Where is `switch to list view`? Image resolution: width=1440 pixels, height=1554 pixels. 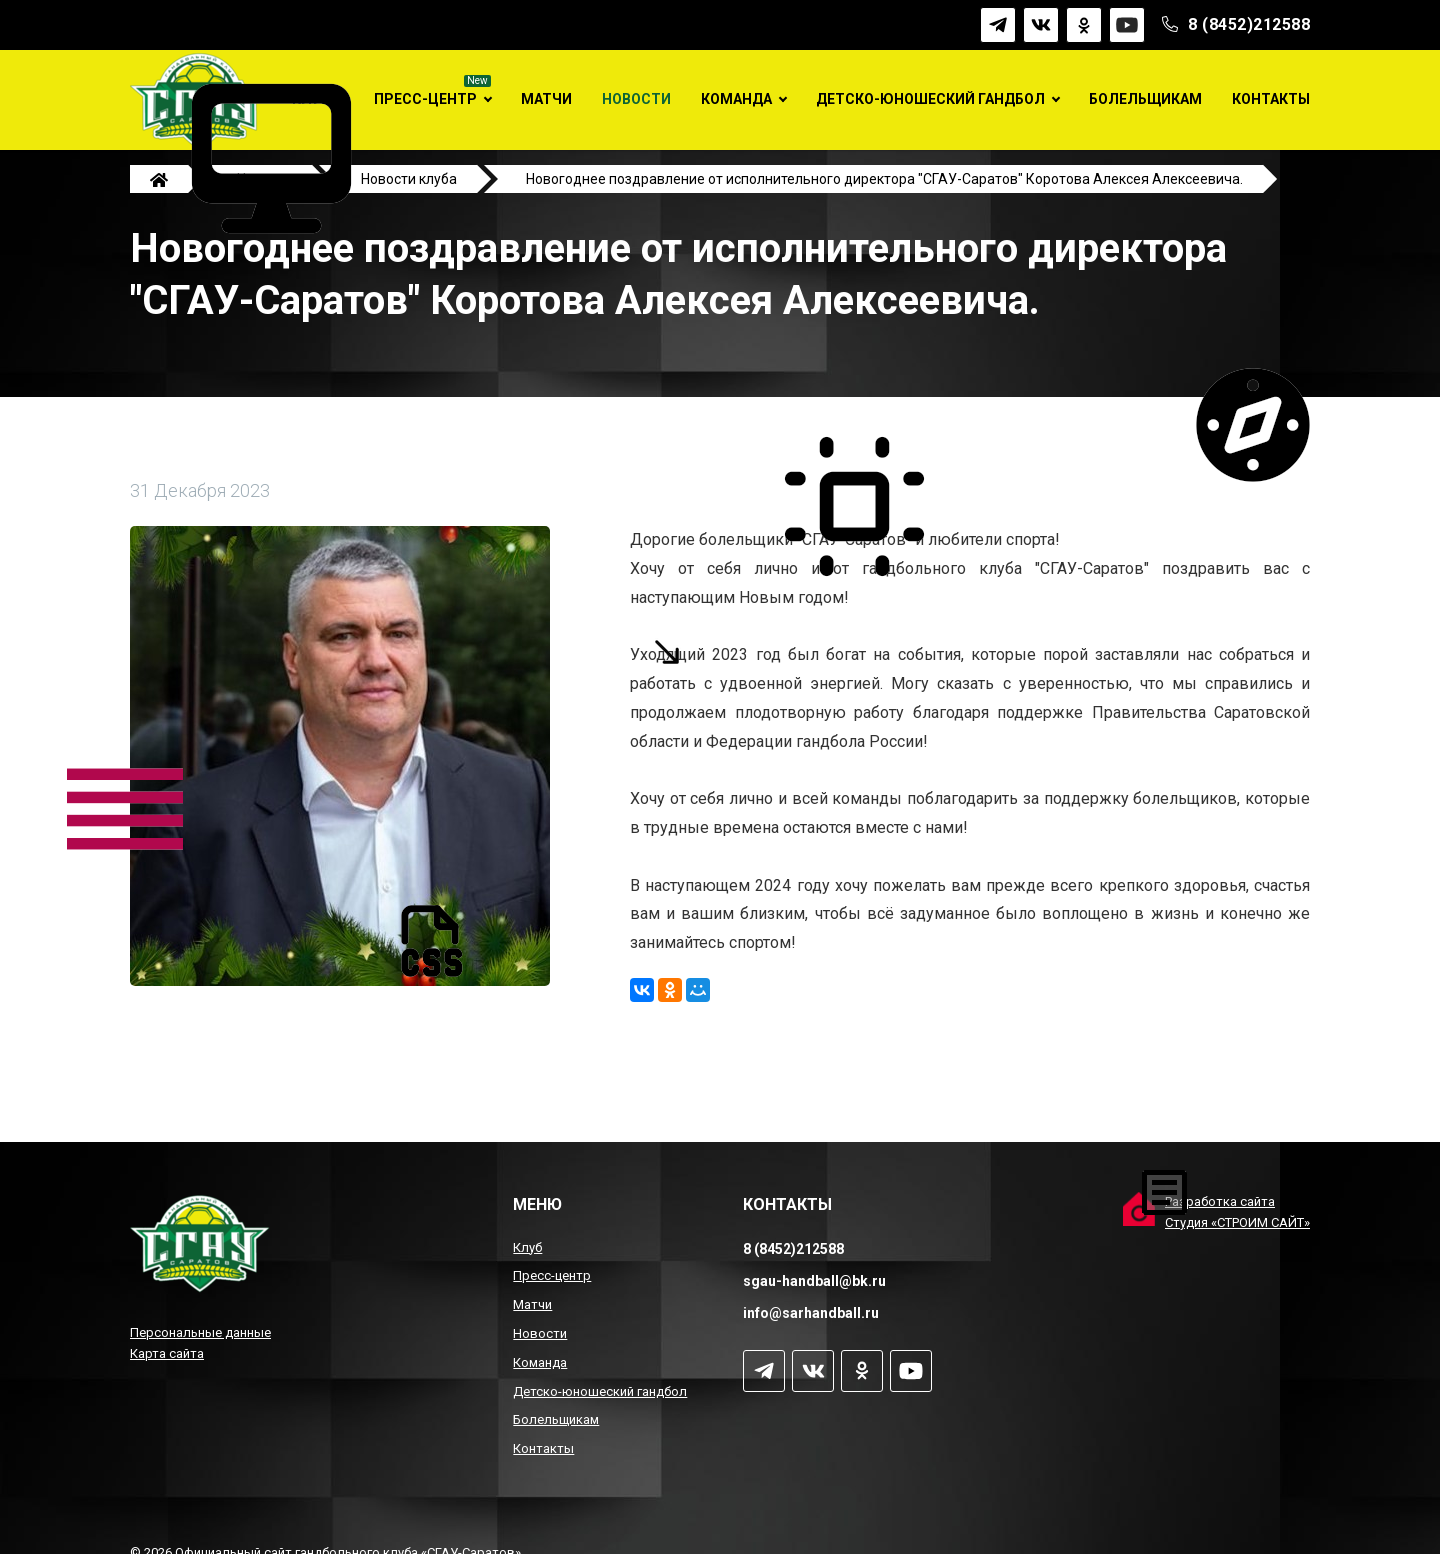 switch to list view is located at coordinates (125, 809).